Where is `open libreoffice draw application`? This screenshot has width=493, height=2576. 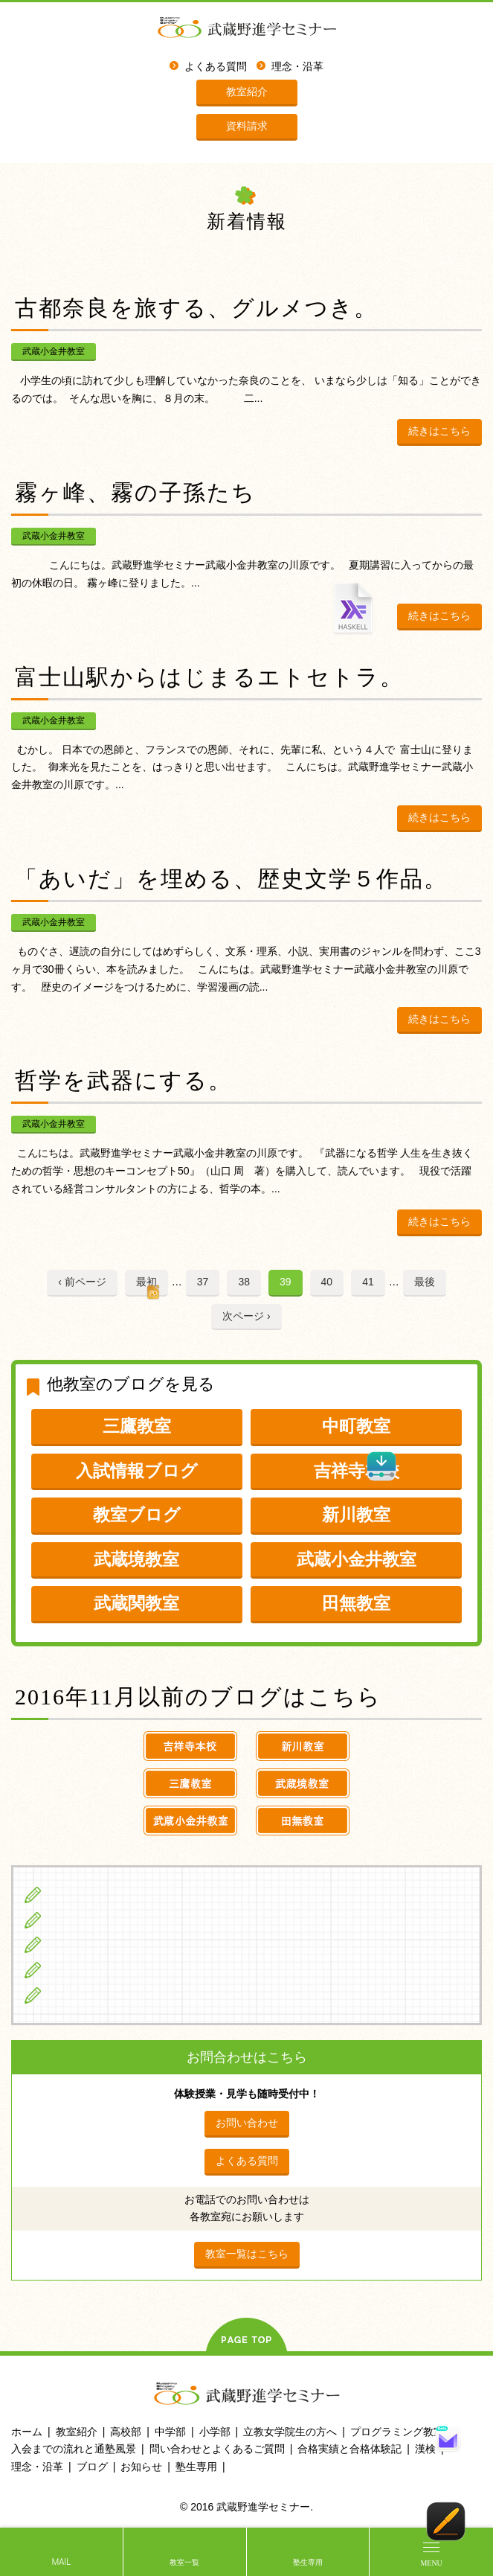 open libreoffice draw application is located at coordinates (153, 1292).